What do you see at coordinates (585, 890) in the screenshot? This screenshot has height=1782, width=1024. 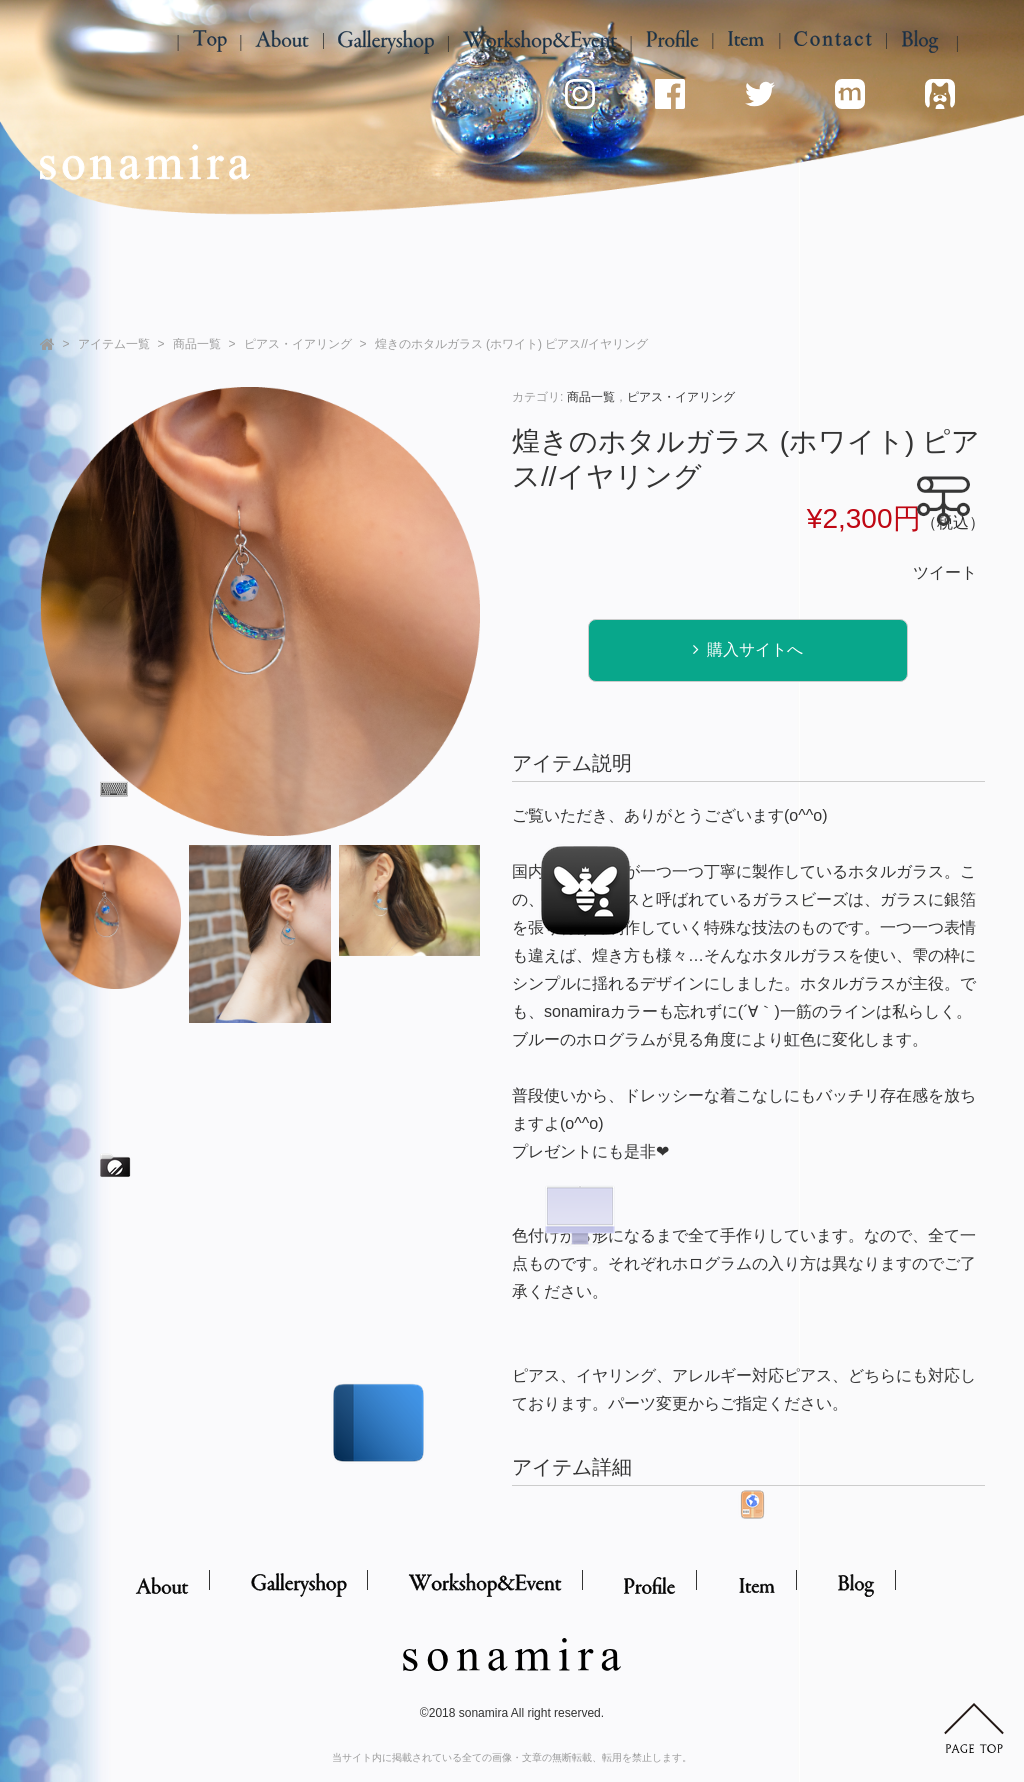 I see `open kandji device management agent` at bounding box center [585, 890].